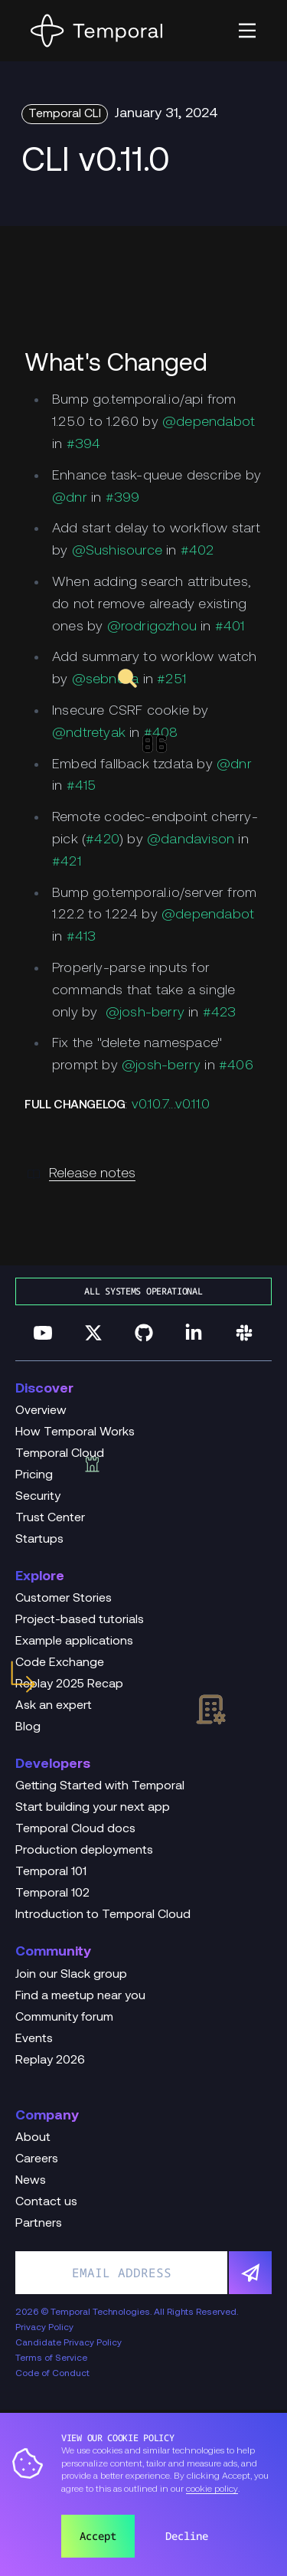 The height and width of the screenshot is (2576, 287). What do you see at coordinates (155, 744) in the screenshot?
I see `displays the number 86 as a label or counter` at bounding box center [155, 744].